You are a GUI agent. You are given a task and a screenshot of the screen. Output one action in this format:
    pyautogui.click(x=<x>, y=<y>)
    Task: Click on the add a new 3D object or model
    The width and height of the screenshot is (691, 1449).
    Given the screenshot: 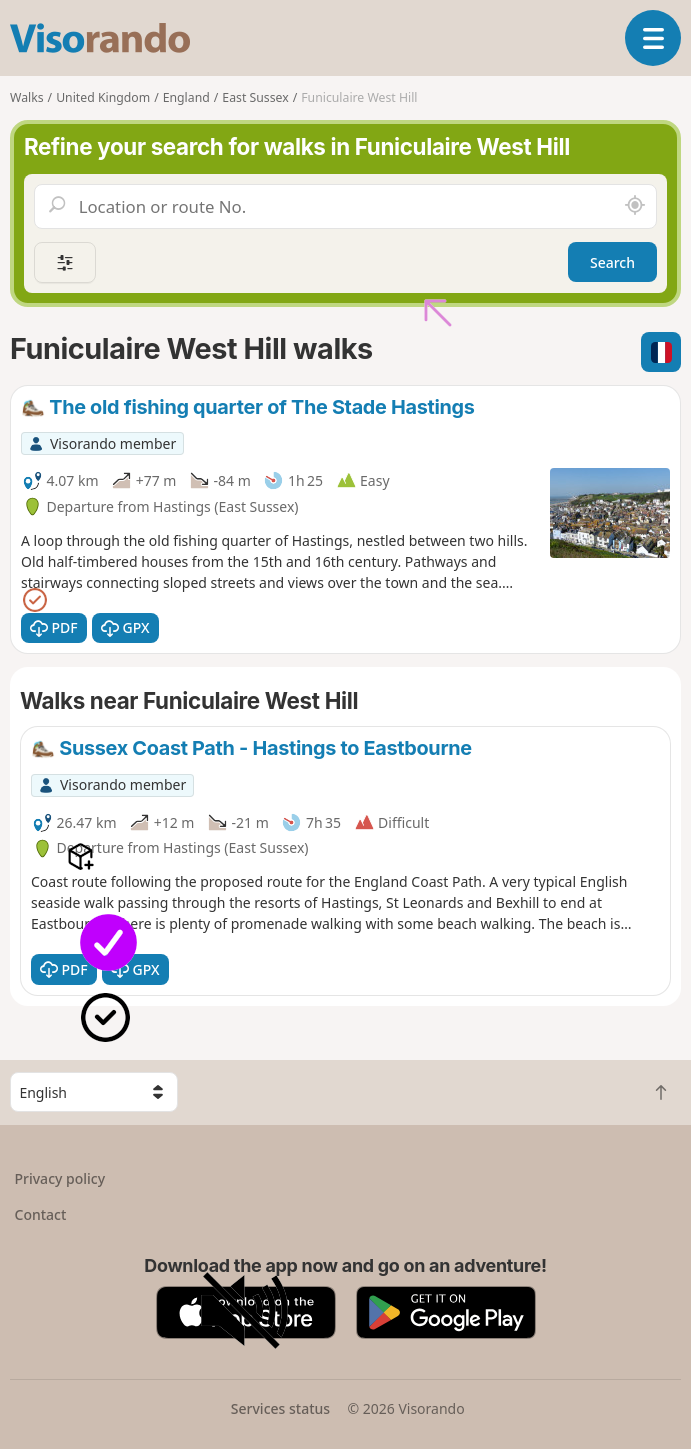 What is the action you would take?
    pyautogui.click(x=80, y=856)
    